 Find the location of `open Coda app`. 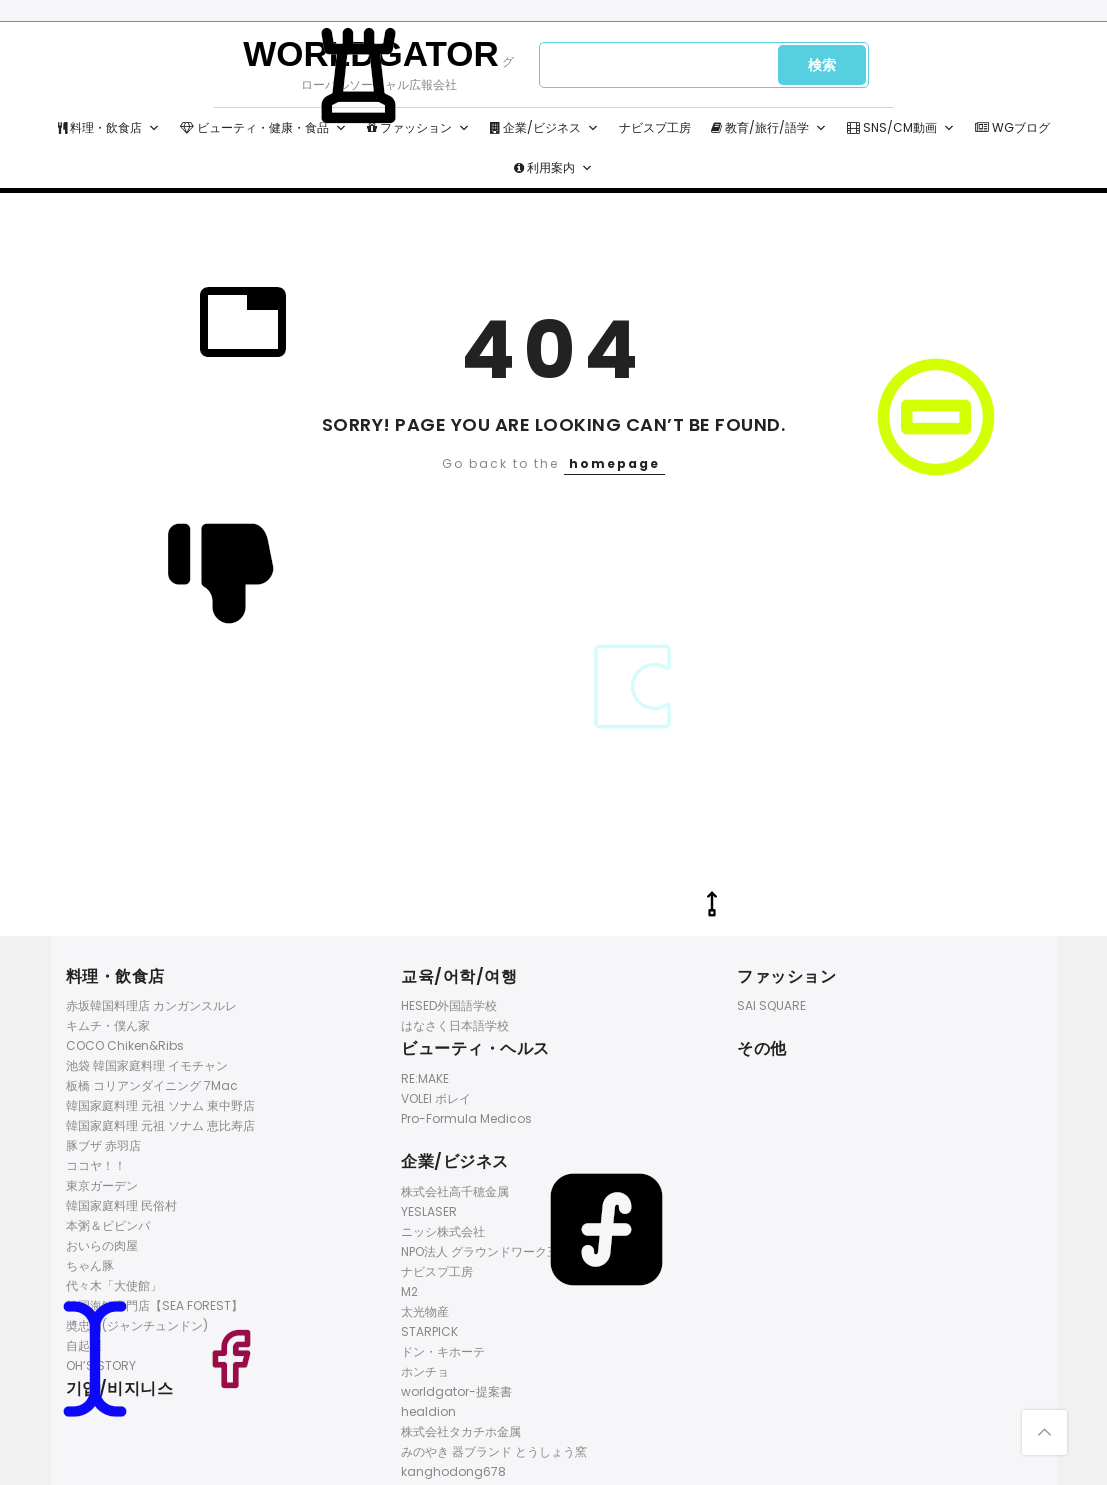

open Coda app is located at coordinates (632, 686).